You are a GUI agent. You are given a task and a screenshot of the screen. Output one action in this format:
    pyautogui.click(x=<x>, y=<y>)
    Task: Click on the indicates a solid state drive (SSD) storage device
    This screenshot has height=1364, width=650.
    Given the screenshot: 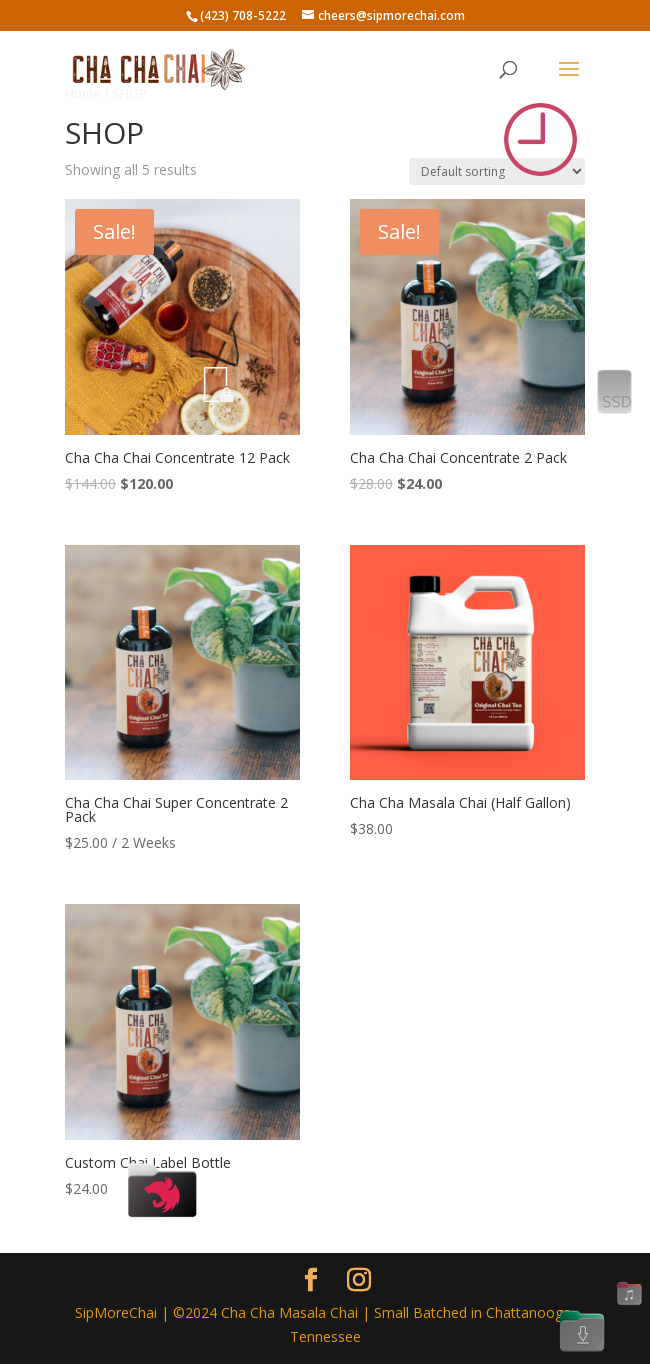 What is the action you would take?
    pyautogui.click(x=614, y=391)
    